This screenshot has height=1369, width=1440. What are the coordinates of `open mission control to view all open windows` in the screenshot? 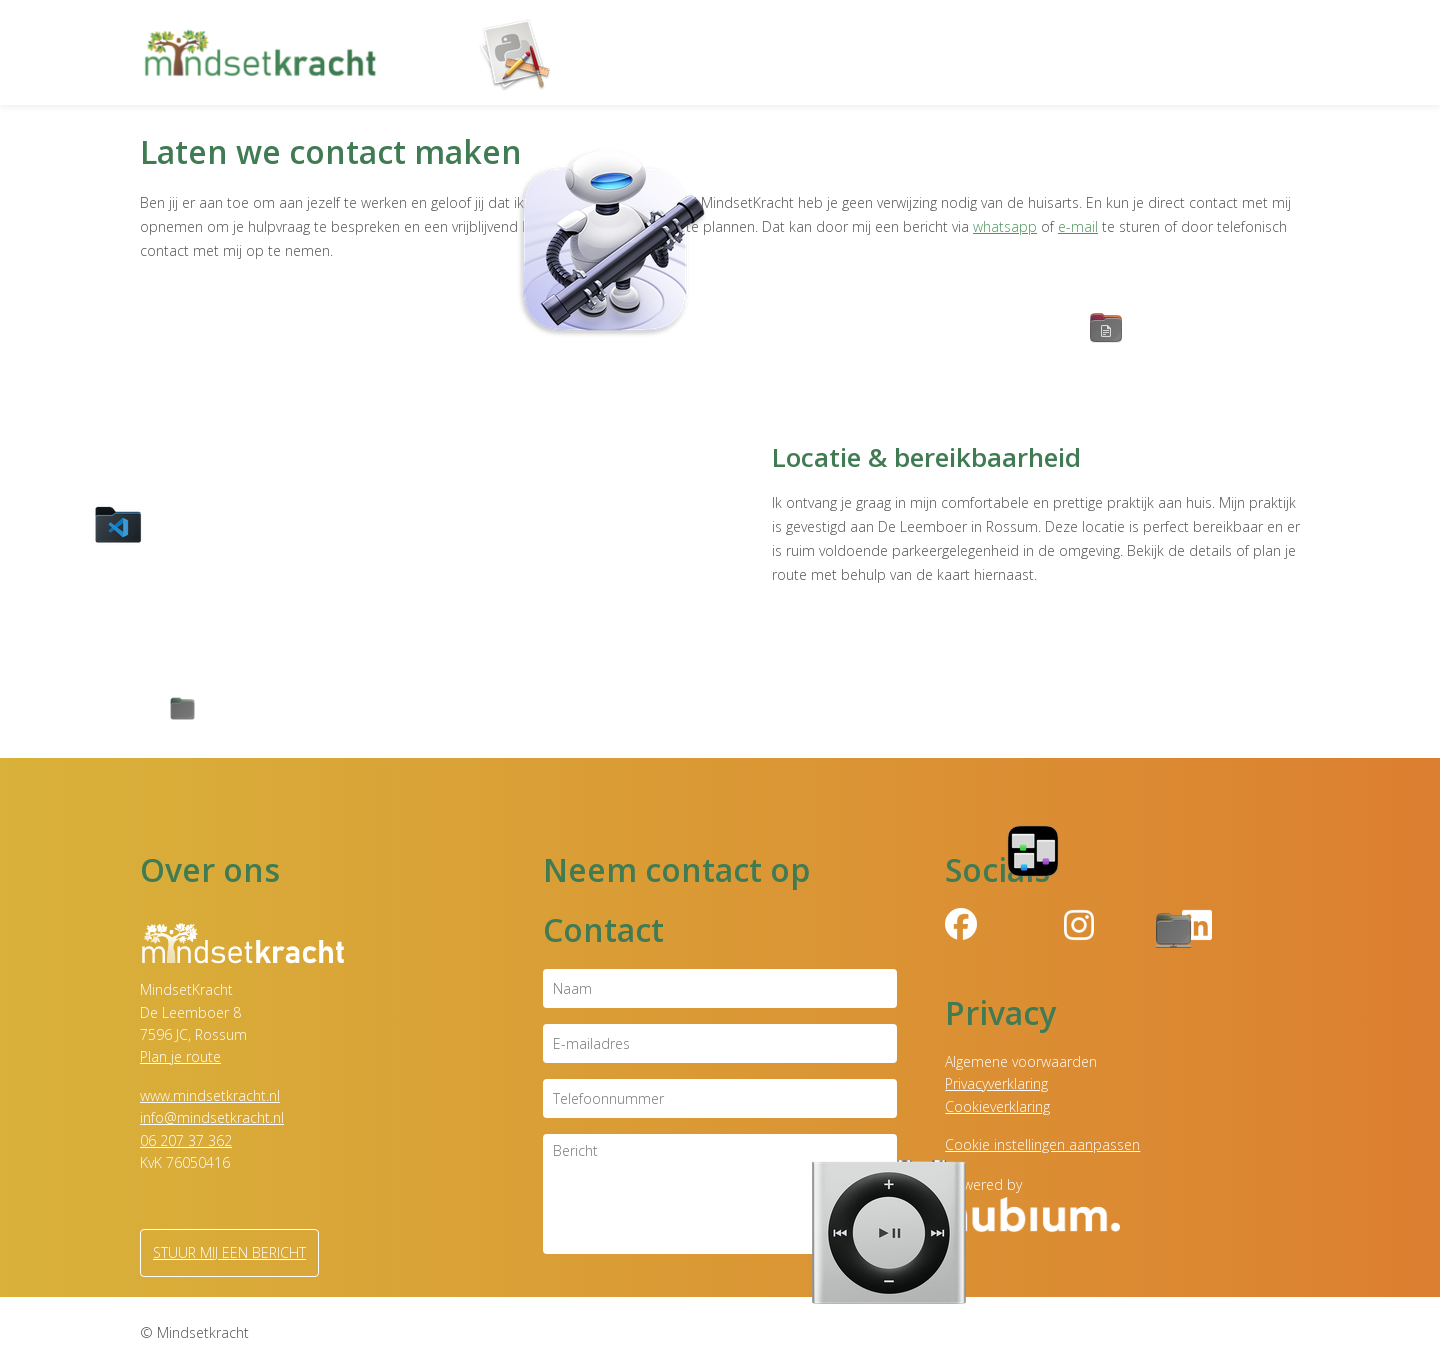 It's located at (1033, 851).